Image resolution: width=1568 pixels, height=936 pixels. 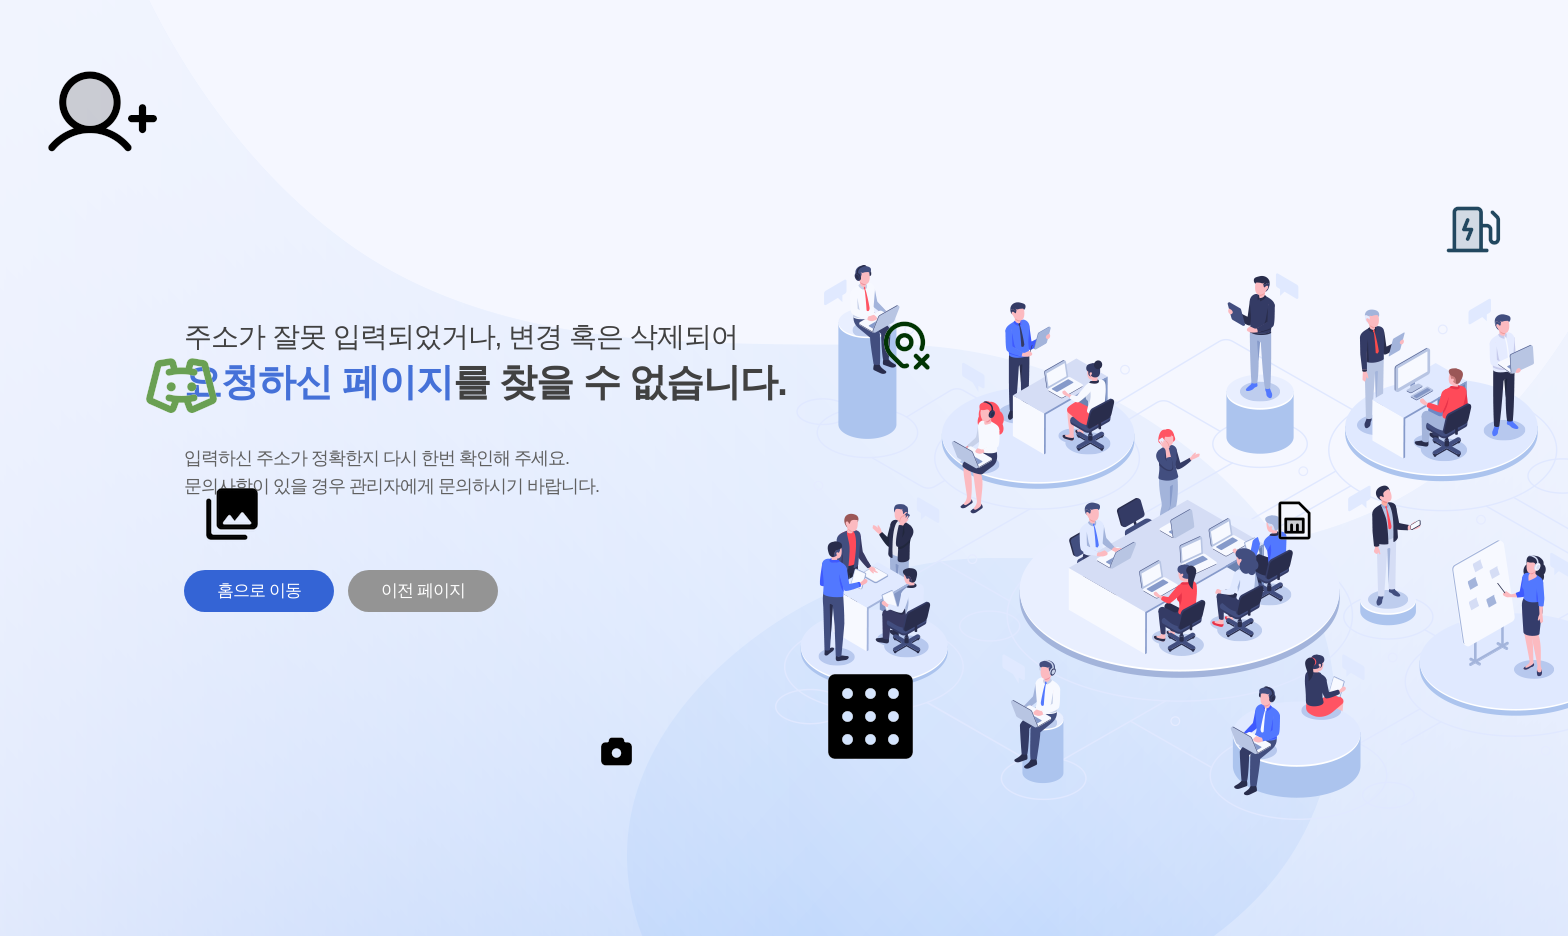 What do you see at coordinates (1294, 520) in the screenshot?
I see `manage sim card settings` at bounding box center [1294, 520].